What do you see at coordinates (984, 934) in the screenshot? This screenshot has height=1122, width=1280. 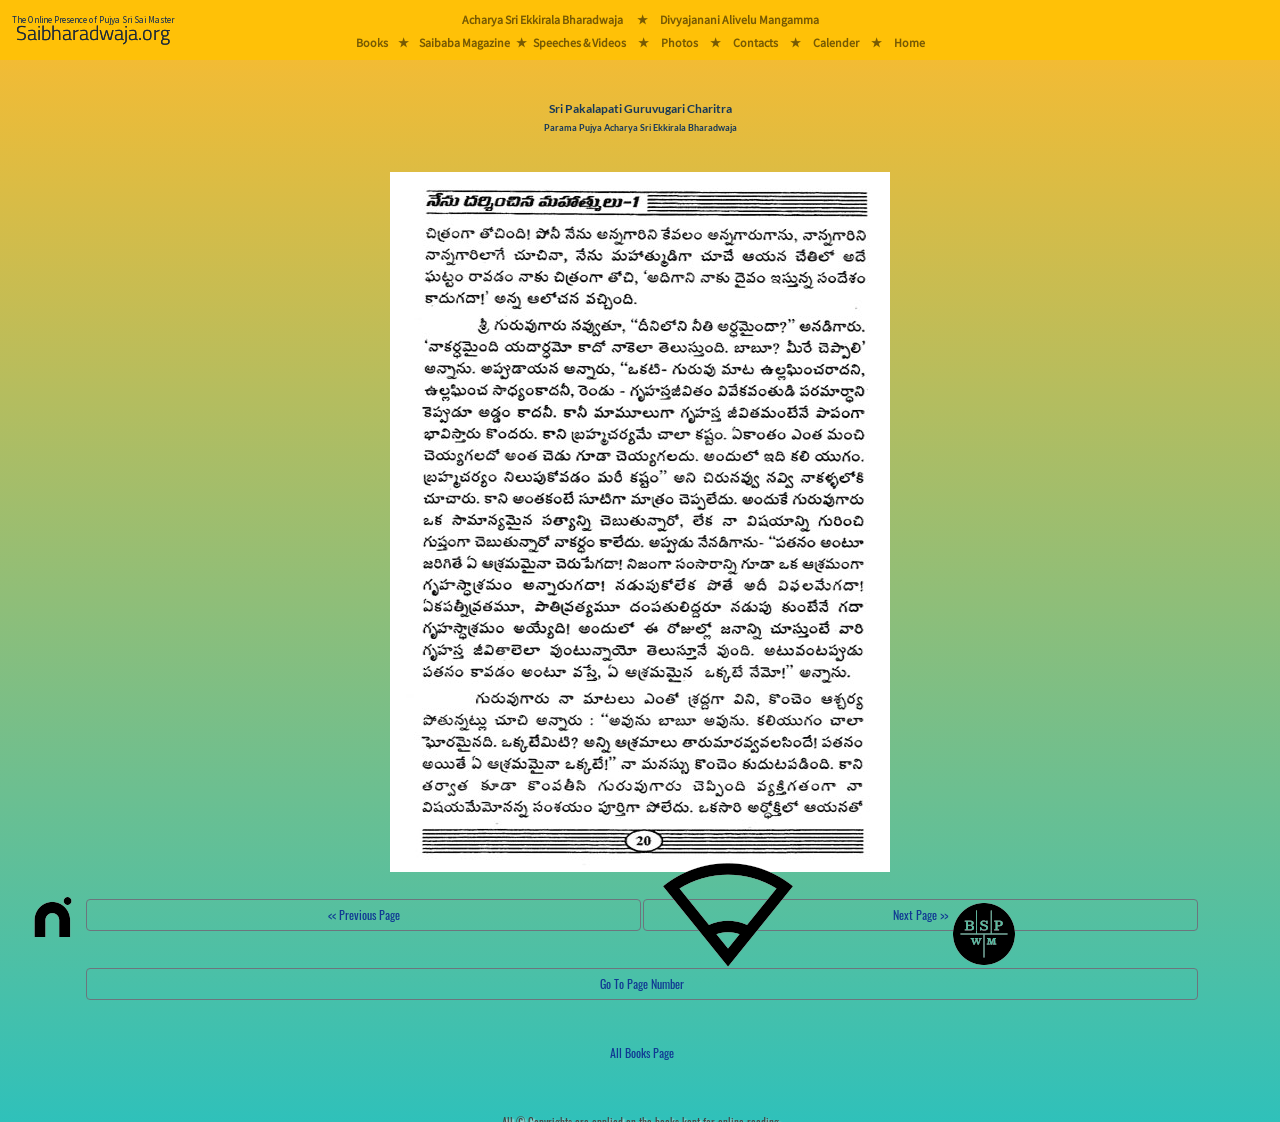 I see `bspwm tiling window manager logo` at bounding box center [984, 934].